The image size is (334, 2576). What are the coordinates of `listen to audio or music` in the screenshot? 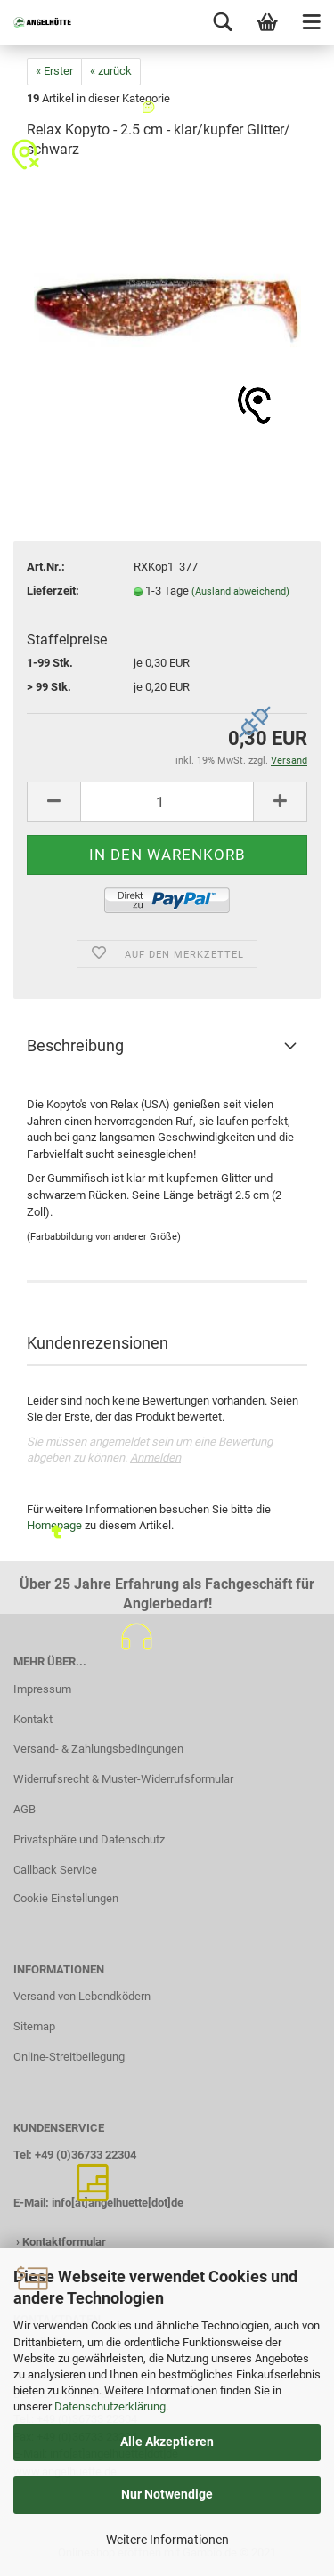 It's located at (136, 1638).